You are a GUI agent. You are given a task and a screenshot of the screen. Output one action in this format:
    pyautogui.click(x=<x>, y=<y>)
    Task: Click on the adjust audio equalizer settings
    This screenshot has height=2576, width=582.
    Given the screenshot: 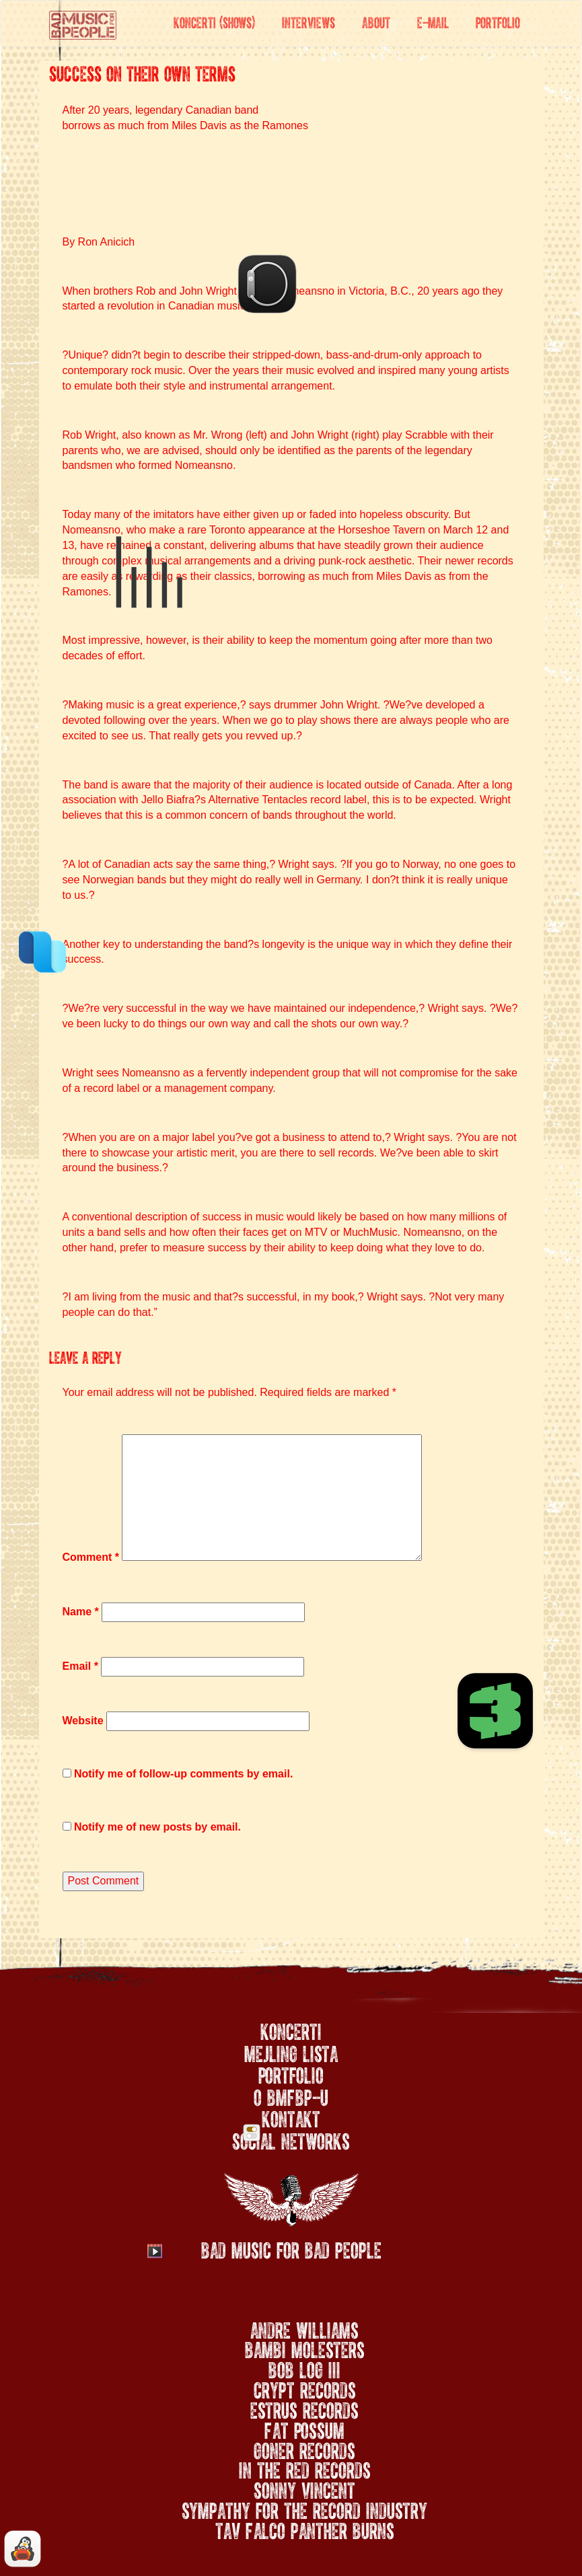 What is the action you would take?
    pyautogui.click(x=151, y=572)
    